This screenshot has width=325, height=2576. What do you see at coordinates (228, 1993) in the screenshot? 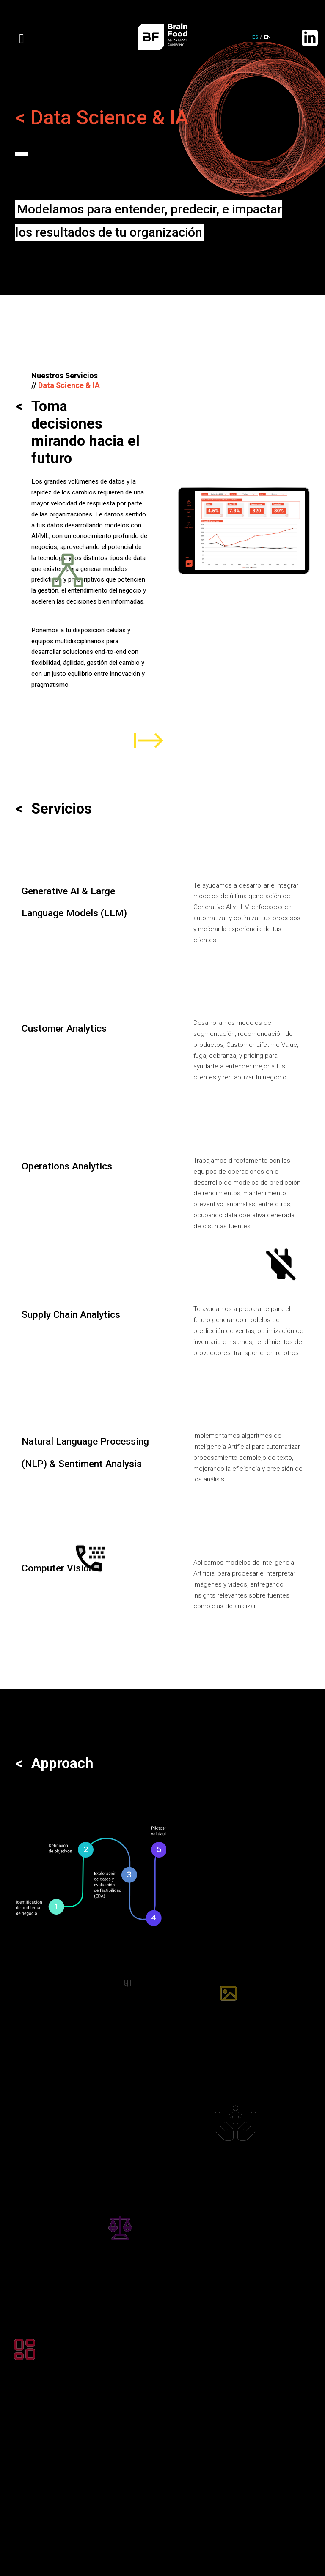
I see `view media file` at bounding box center [228, 1993].